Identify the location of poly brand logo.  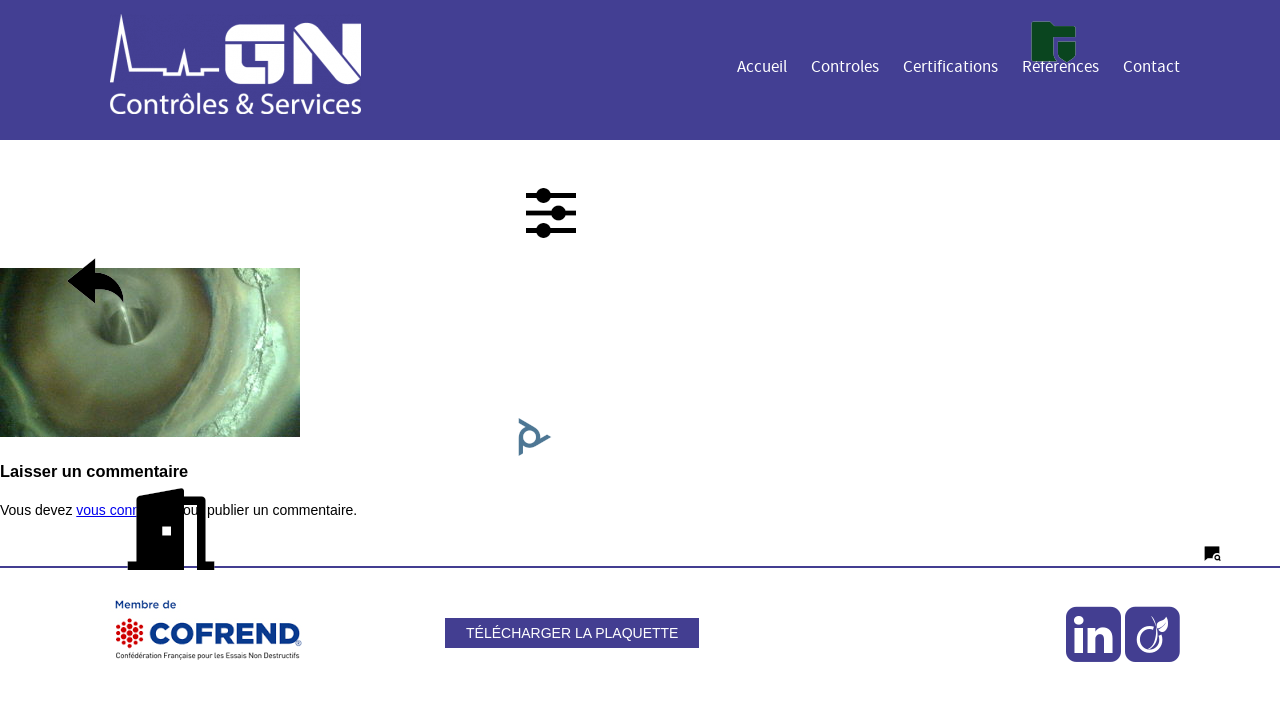
(535, 437).